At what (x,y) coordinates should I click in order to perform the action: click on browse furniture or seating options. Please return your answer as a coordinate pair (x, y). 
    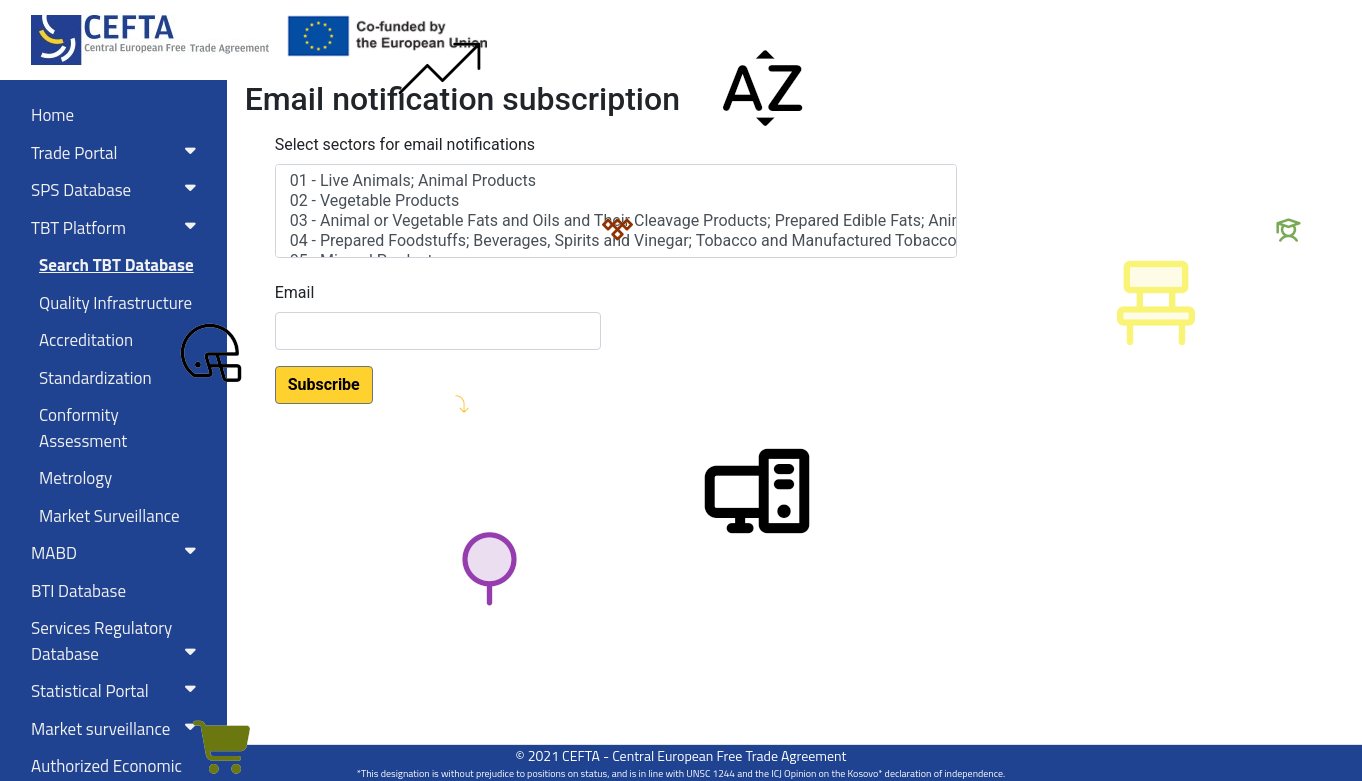
    Looking at the image, I should click on (1156, 303).